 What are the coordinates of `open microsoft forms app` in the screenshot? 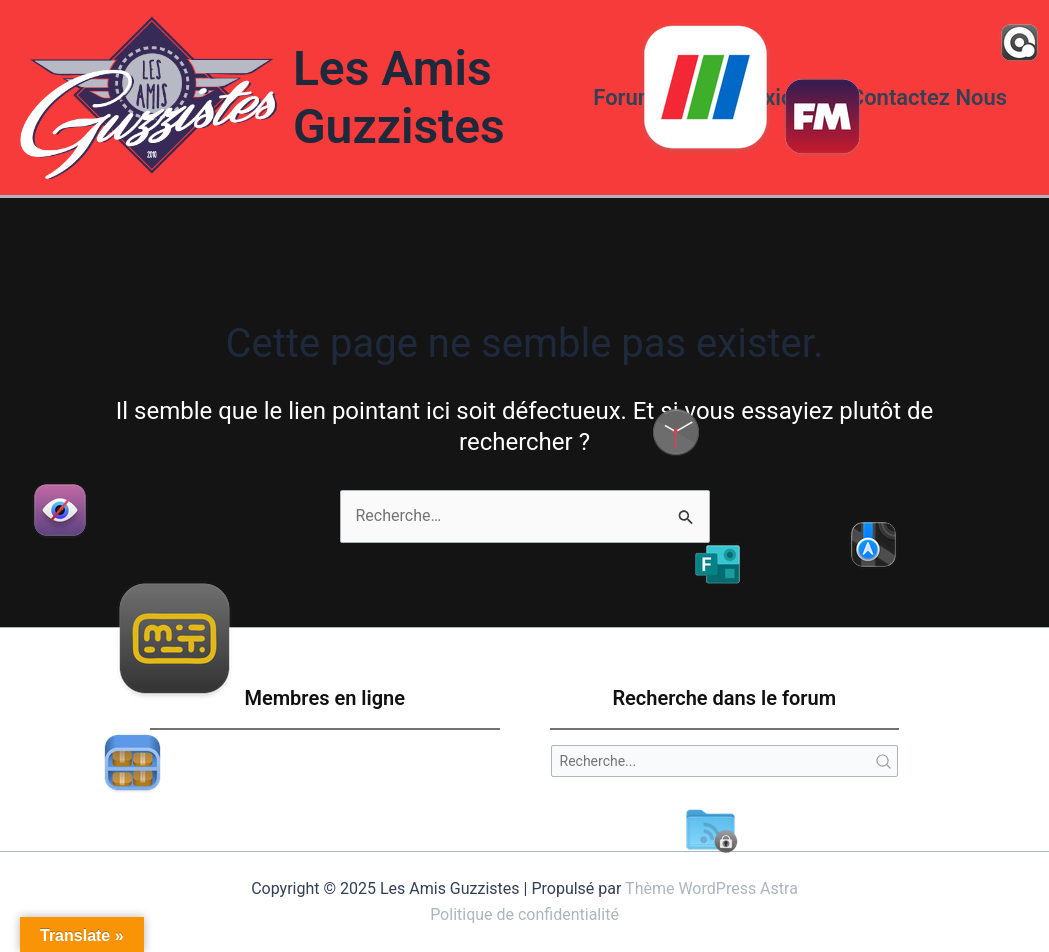 It's located at (717, 564).